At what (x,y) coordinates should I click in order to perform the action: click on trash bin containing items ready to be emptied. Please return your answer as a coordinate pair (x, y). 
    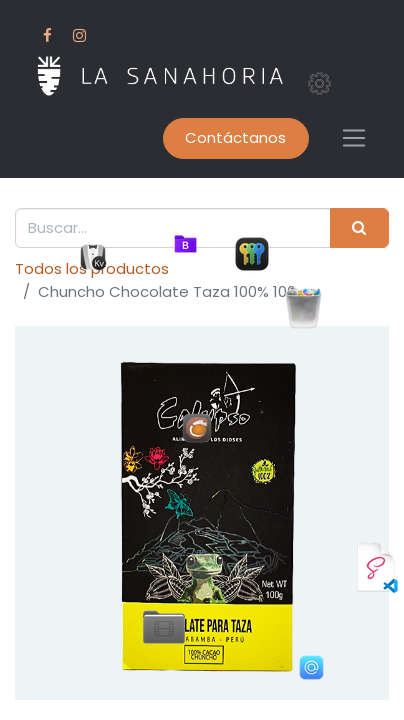
    Looking at the image, I should click on (303, 308).